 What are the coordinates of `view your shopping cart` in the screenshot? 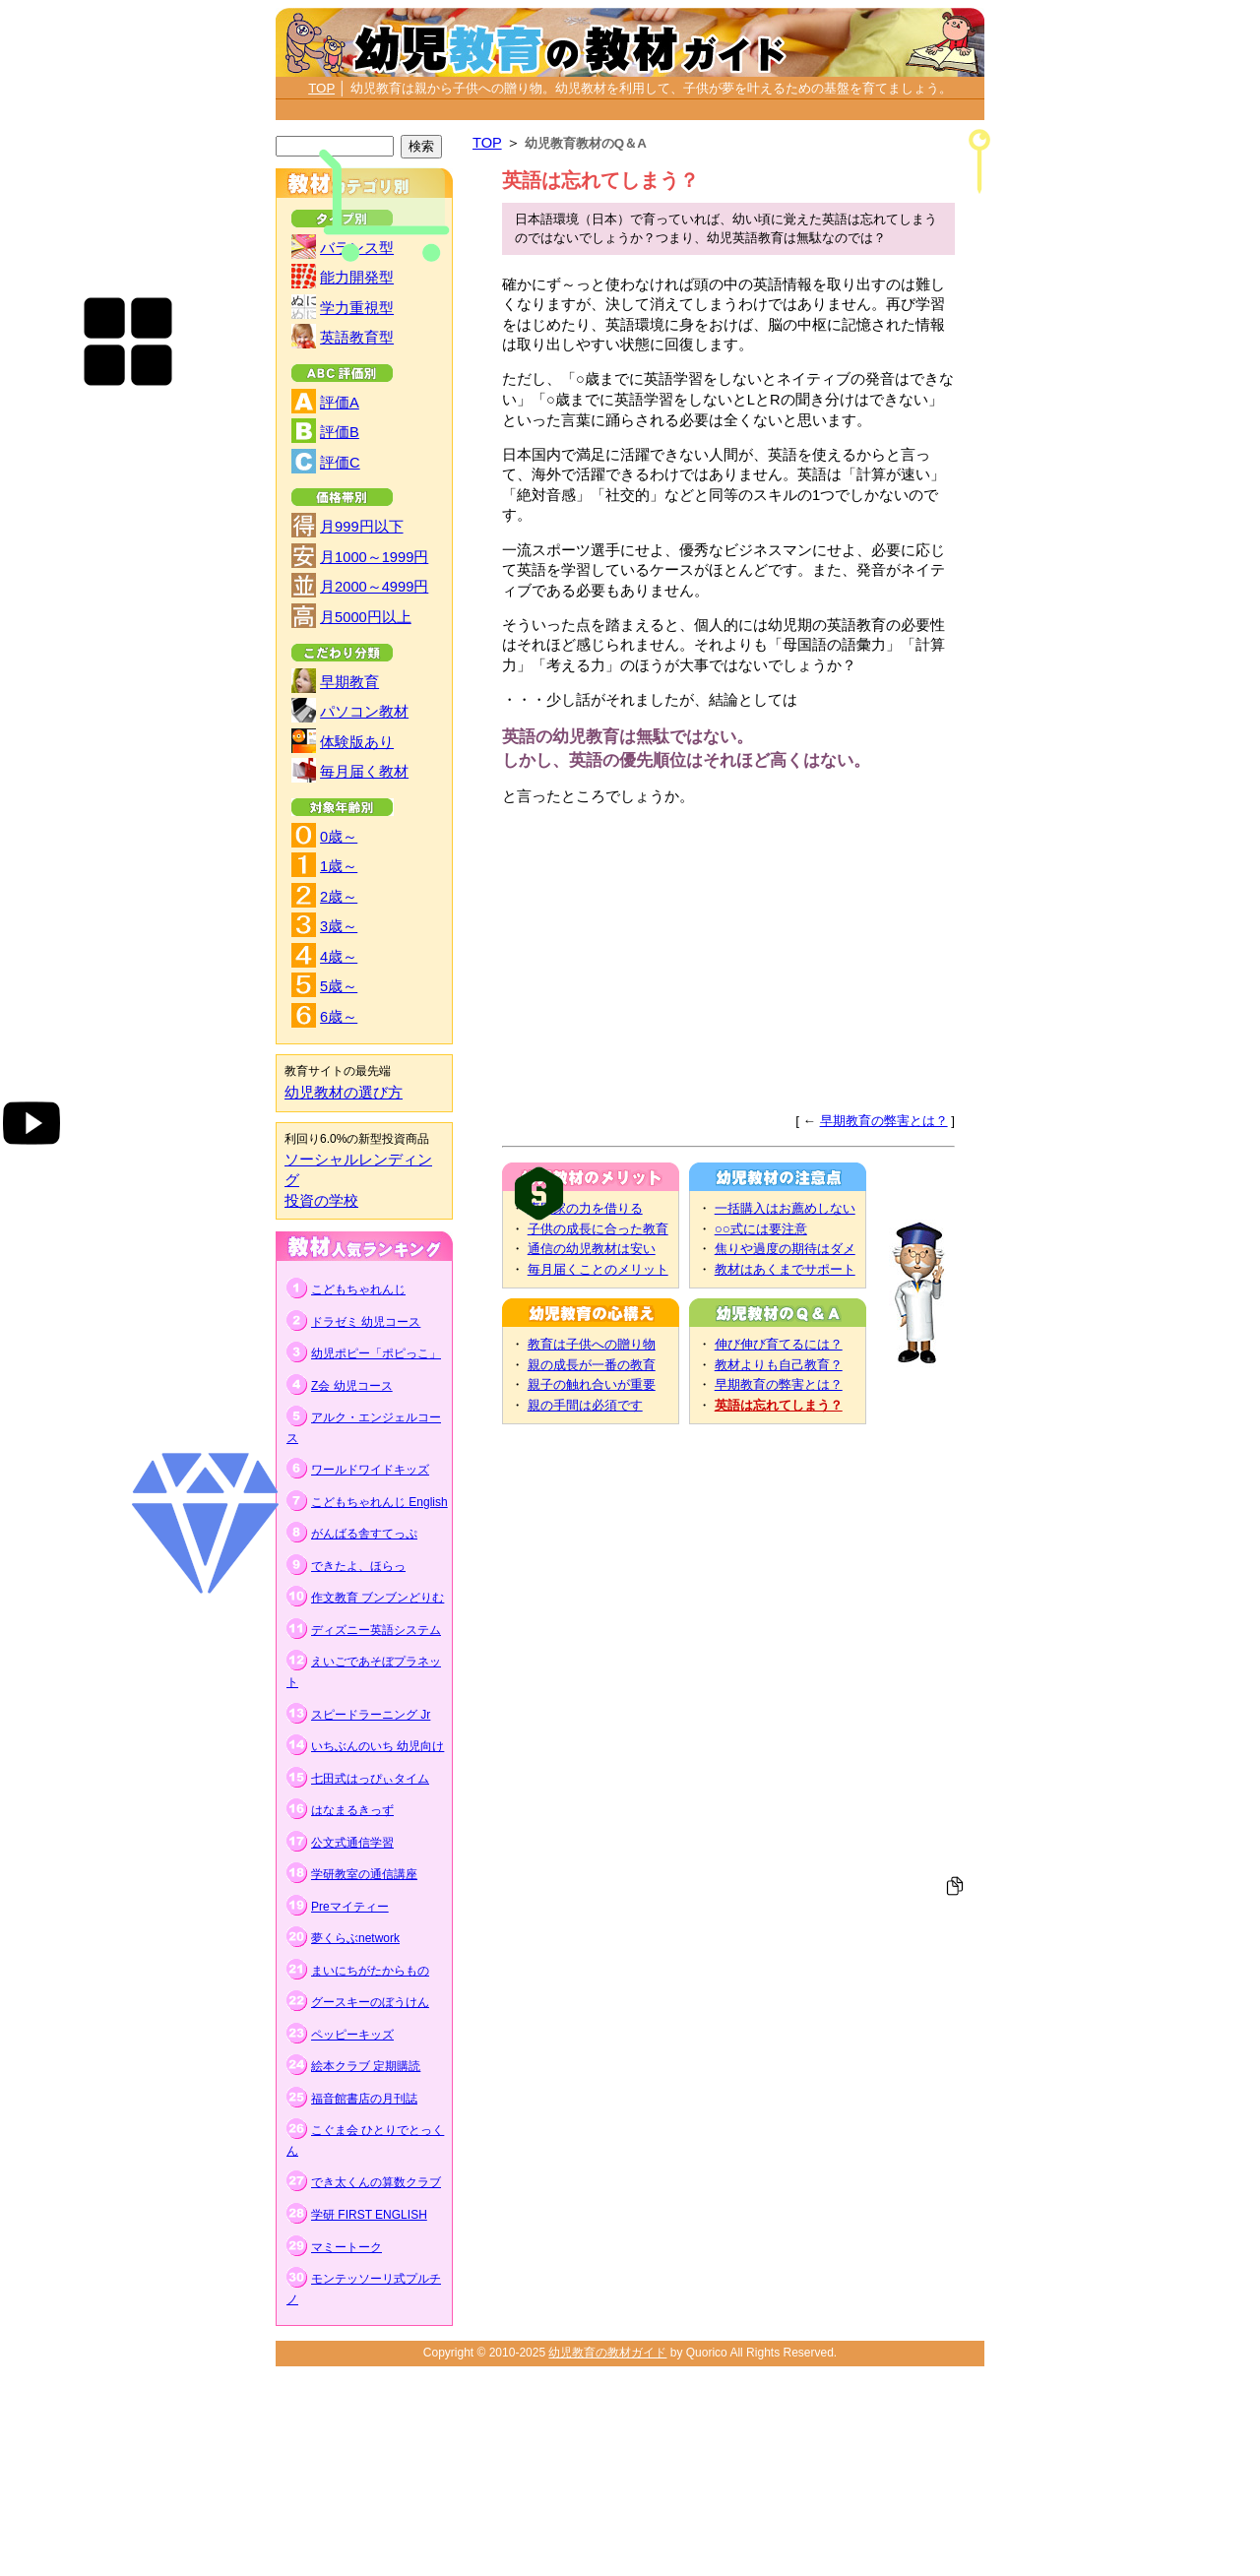 It's located at (382, 199).